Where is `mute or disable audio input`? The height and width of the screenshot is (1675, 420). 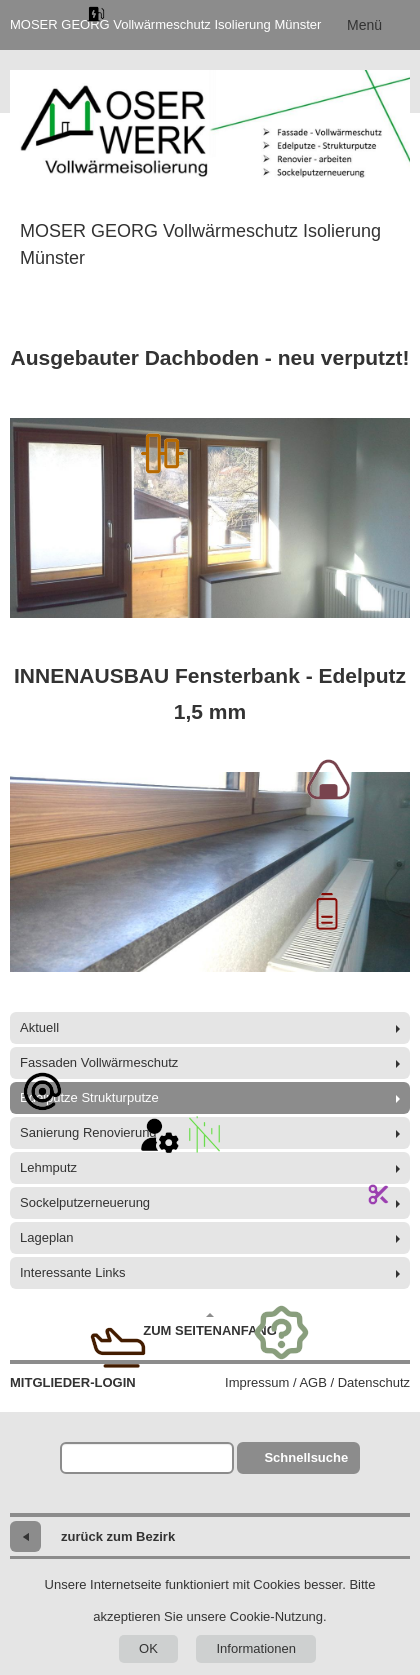 mute or disable audio input is located at coordinates (204, 1134).